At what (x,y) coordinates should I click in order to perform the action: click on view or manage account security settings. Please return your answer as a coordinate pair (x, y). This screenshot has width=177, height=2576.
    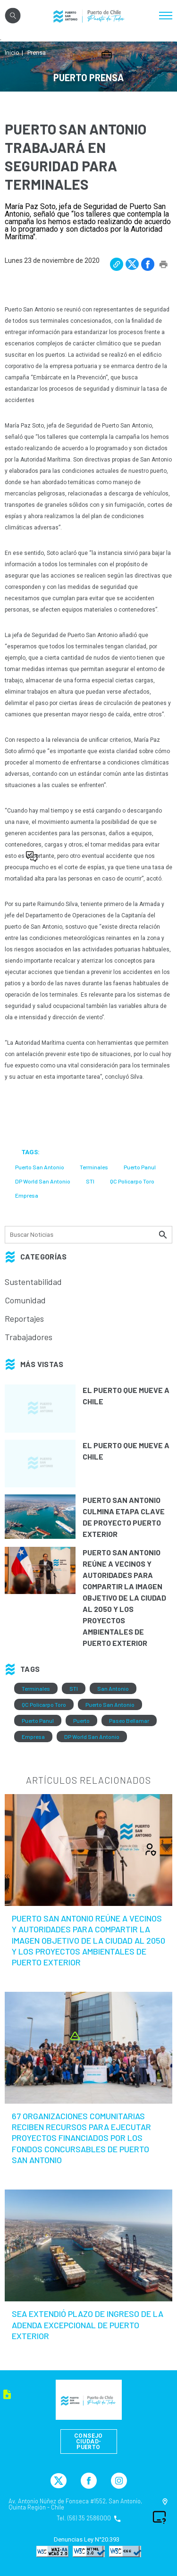
    Looking at the image, I should click on (150, 1849).